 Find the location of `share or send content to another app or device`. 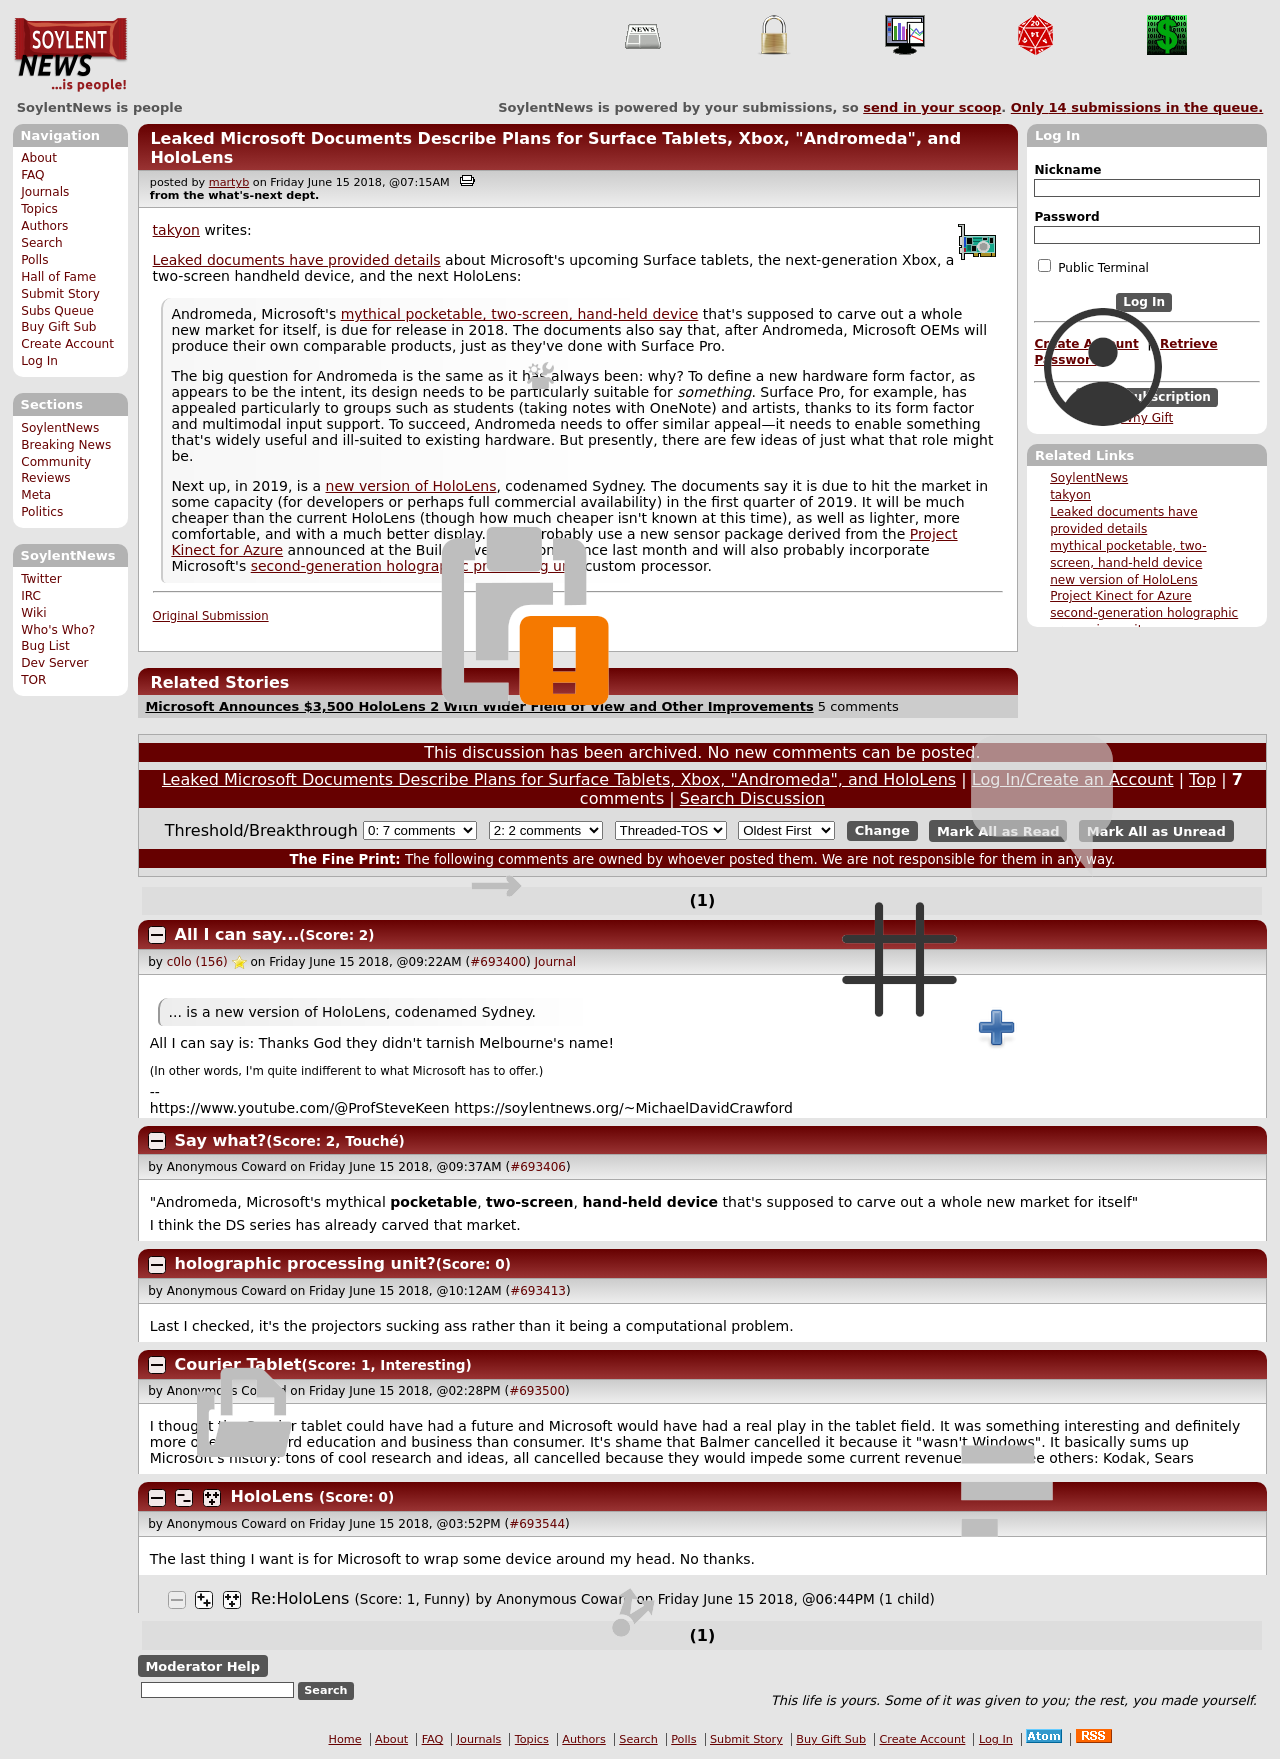

share or send content to another app or device is located at coordinates (636, 1612).